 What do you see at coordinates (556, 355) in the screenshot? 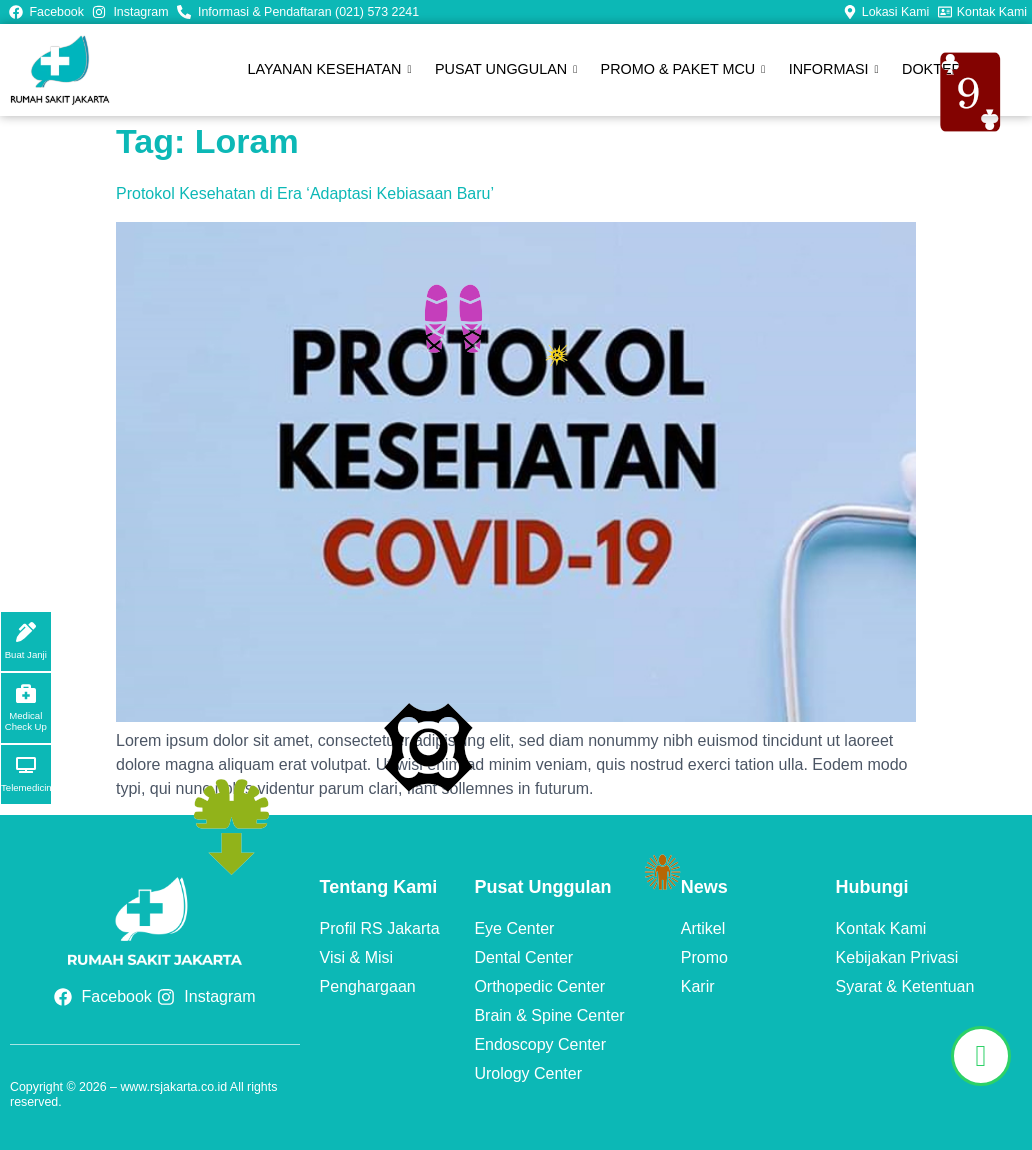
I see `indicates nuclear fission or atomic reaction` at bounding box center [556, 355].